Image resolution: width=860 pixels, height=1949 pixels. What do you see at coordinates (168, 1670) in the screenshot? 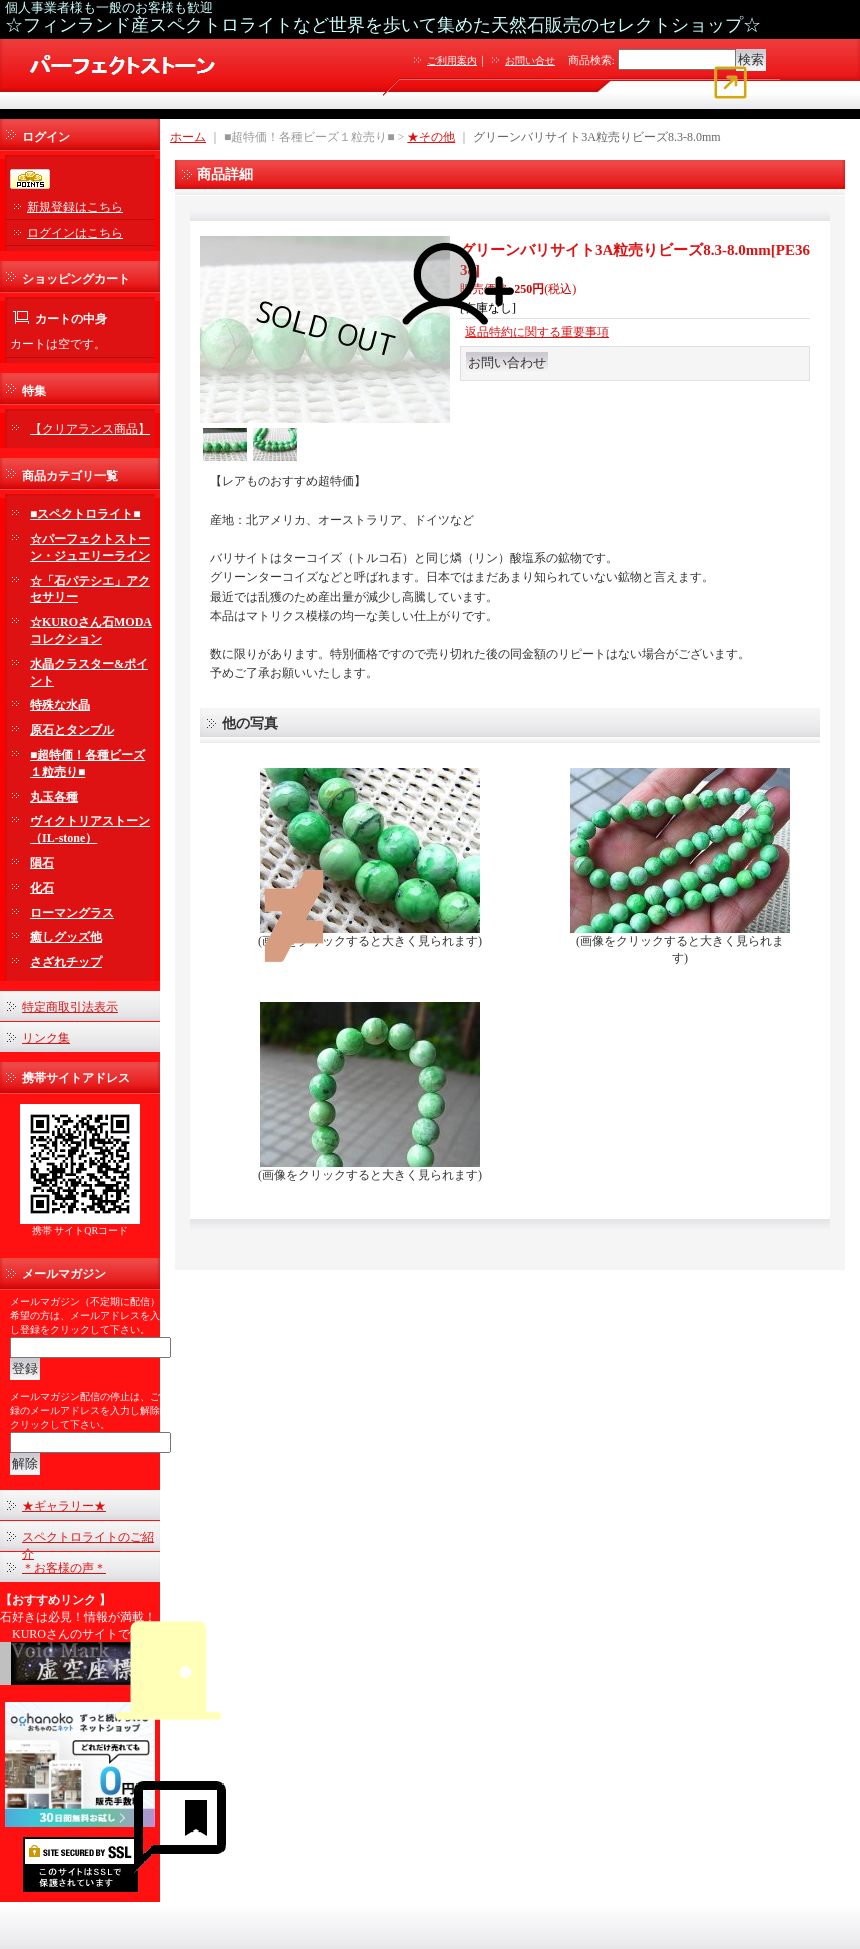
I see `exit or log out of the application` at bounding box center [168, 1670].